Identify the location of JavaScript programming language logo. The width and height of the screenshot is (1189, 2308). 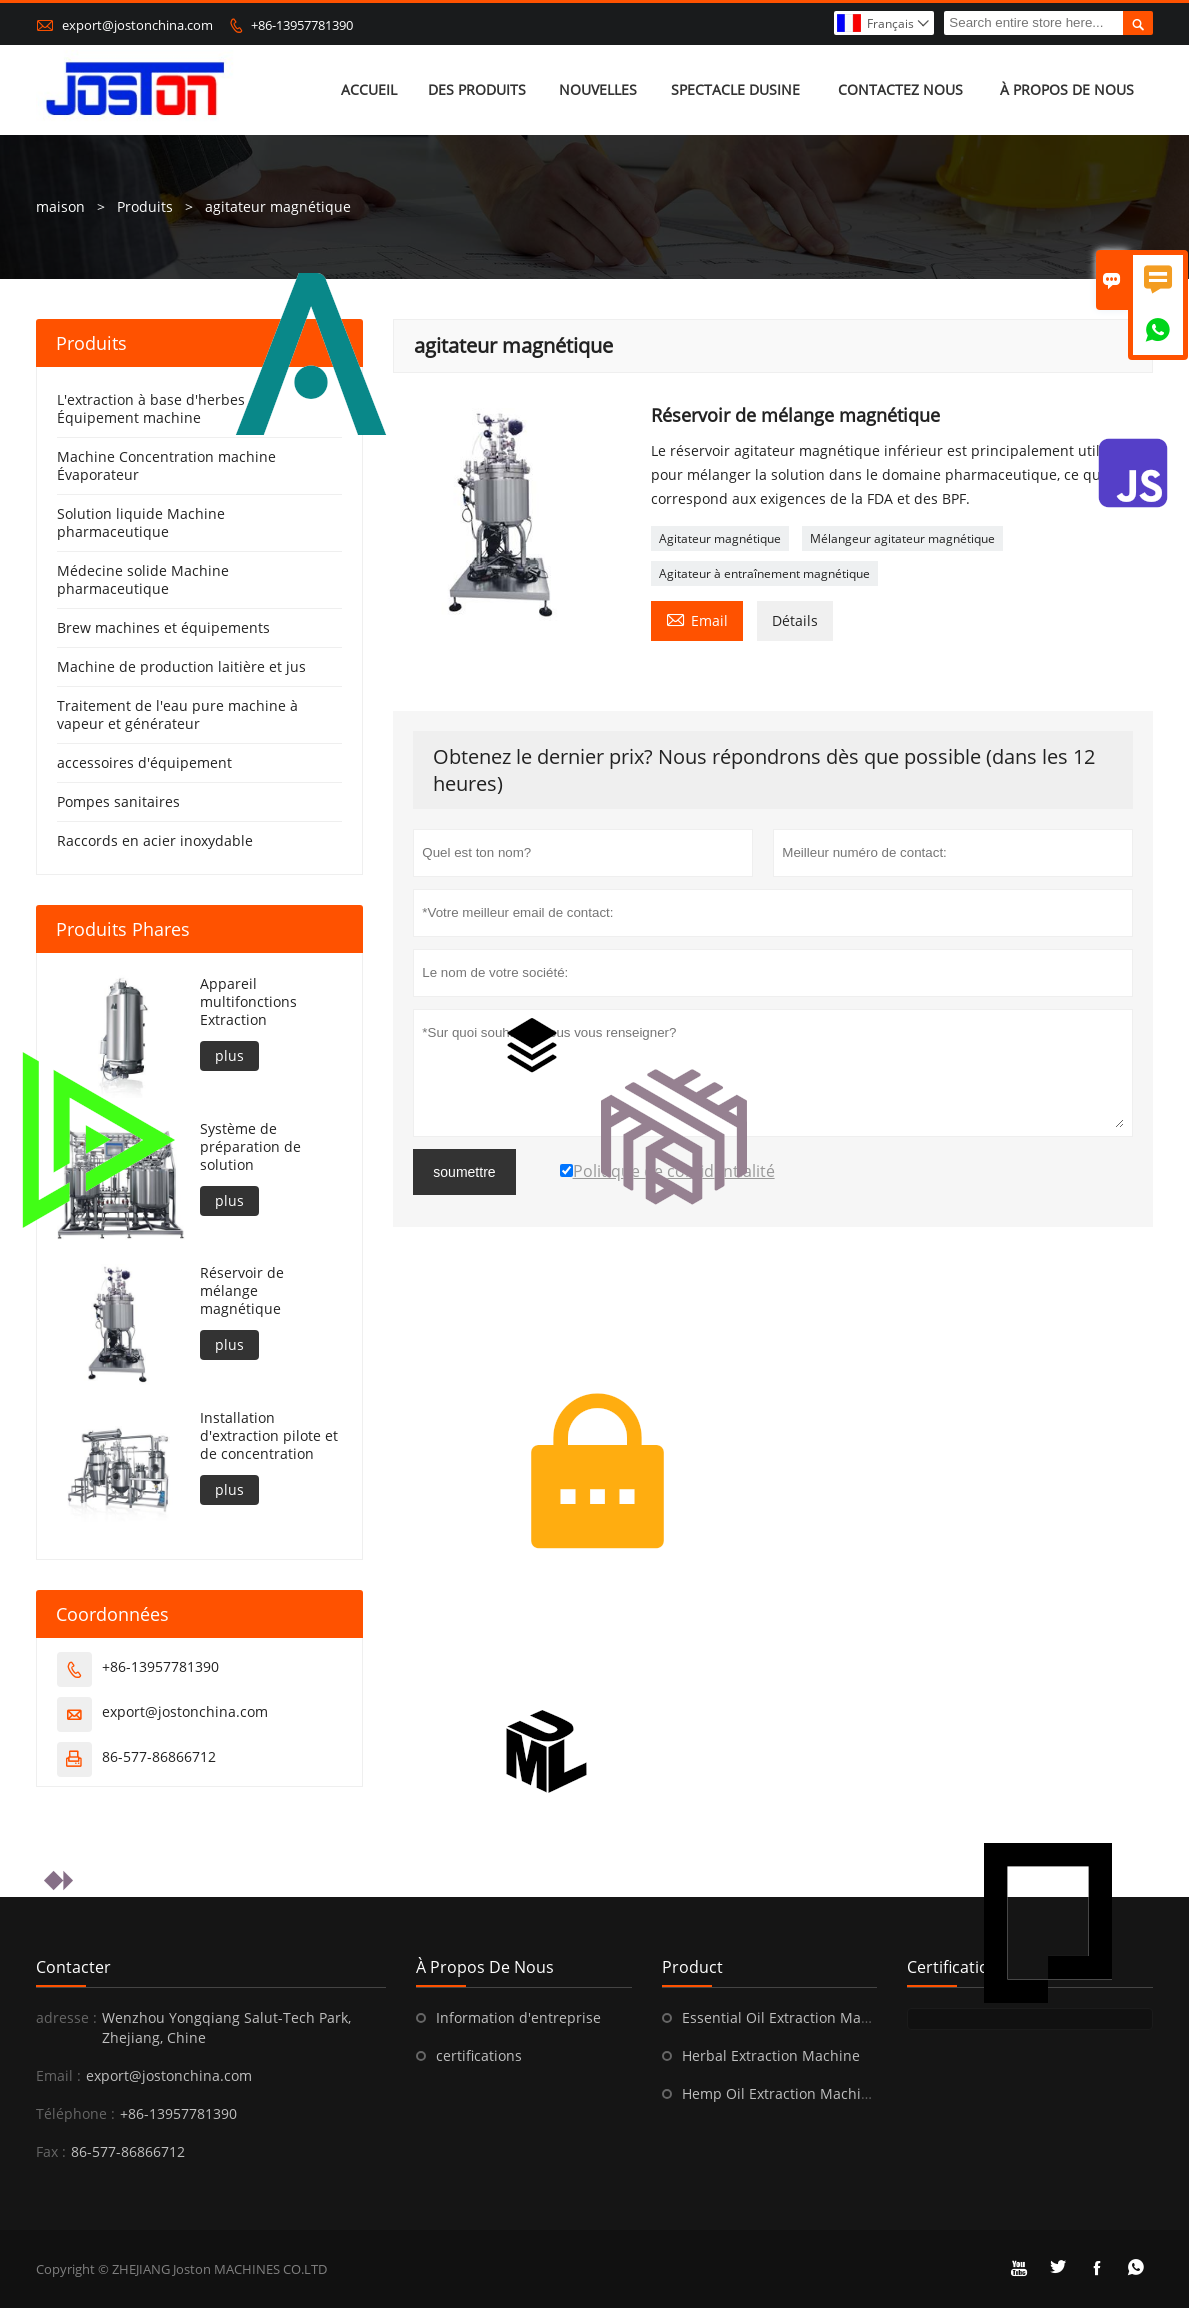
(1133, 473).